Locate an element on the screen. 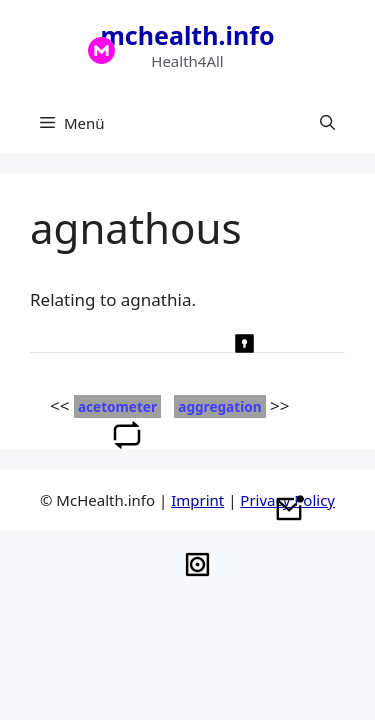 The height and width of the screenshot is (720, 375). adjust speaker or audio output settings is located at coordinates (197, 564).